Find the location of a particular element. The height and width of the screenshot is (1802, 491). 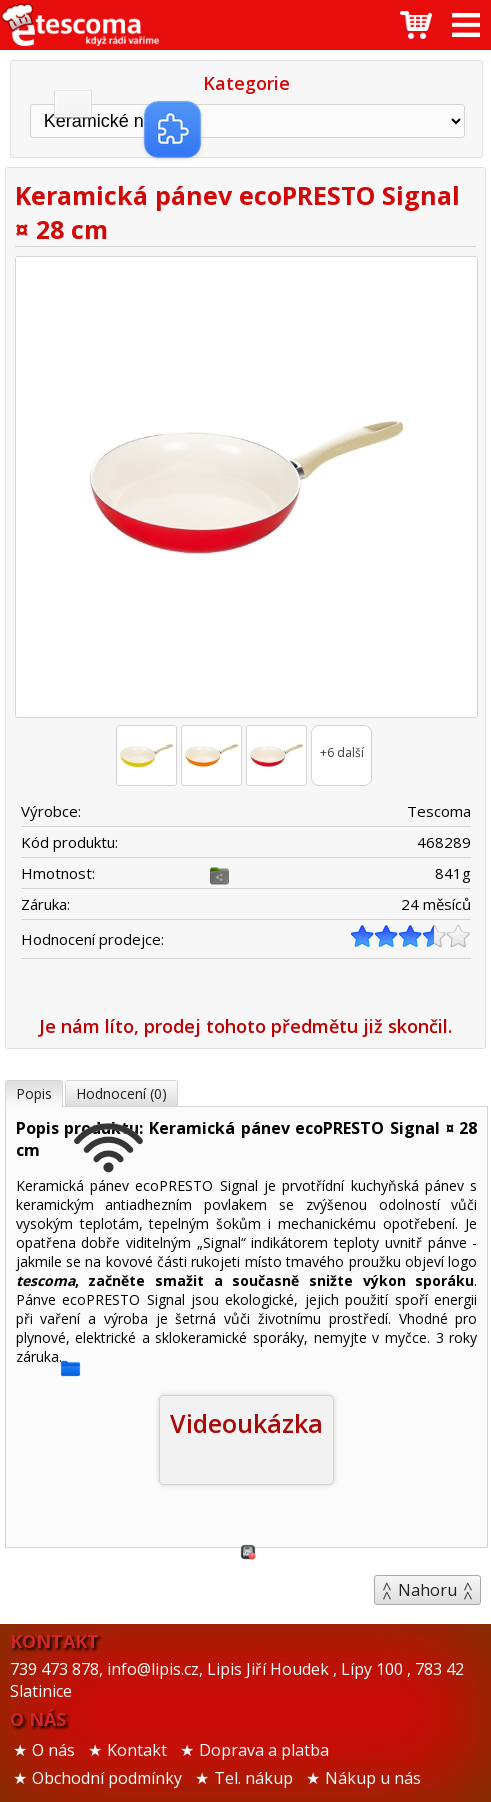

disk space warning alert is located at coordinates (248, 1552).